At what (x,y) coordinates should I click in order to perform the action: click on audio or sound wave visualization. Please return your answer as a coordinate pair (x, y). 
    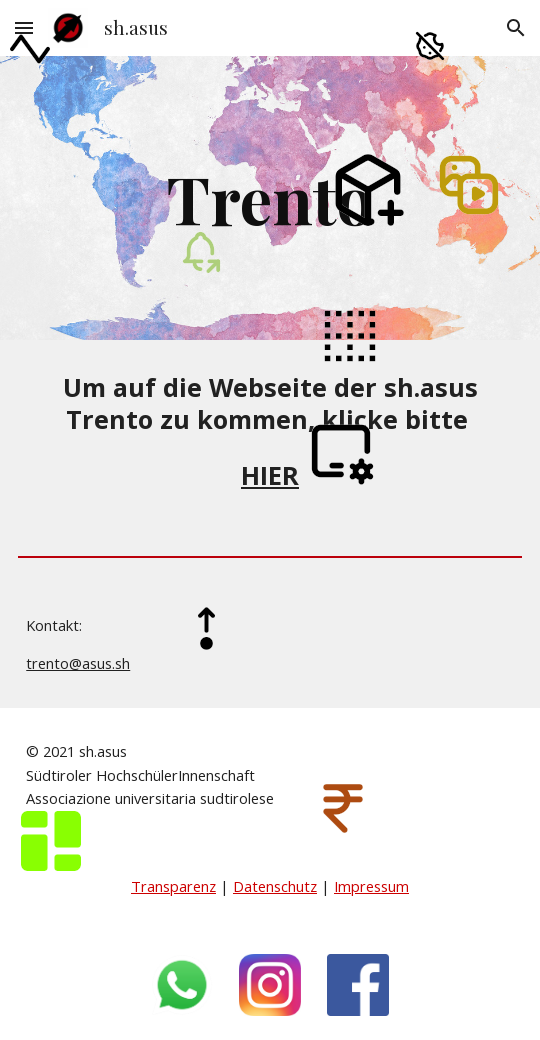
    Looking at the image, I should click on (30, 49).